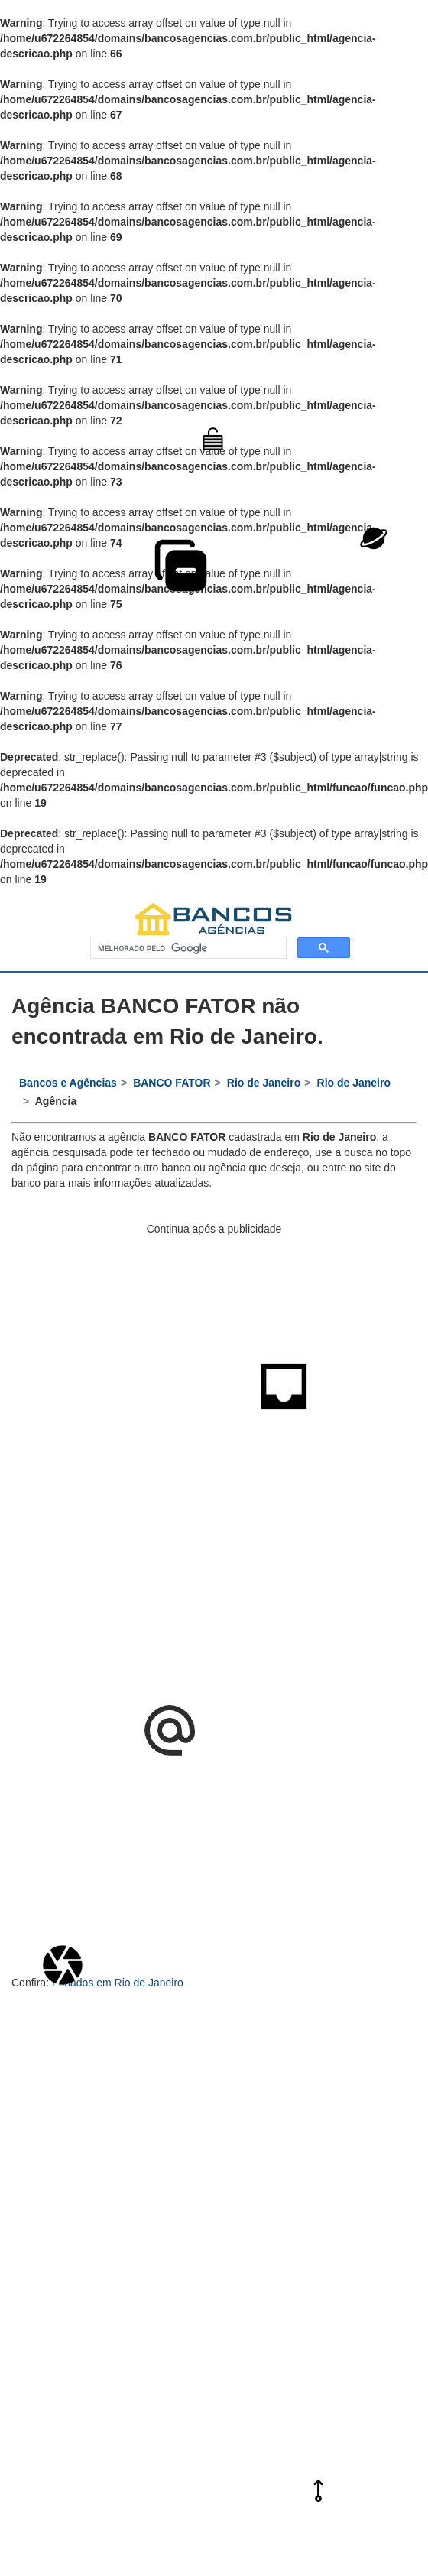 This screenshot has height=2576, width=428. I want to click on explore global or worldwide content, so click(374, 538).